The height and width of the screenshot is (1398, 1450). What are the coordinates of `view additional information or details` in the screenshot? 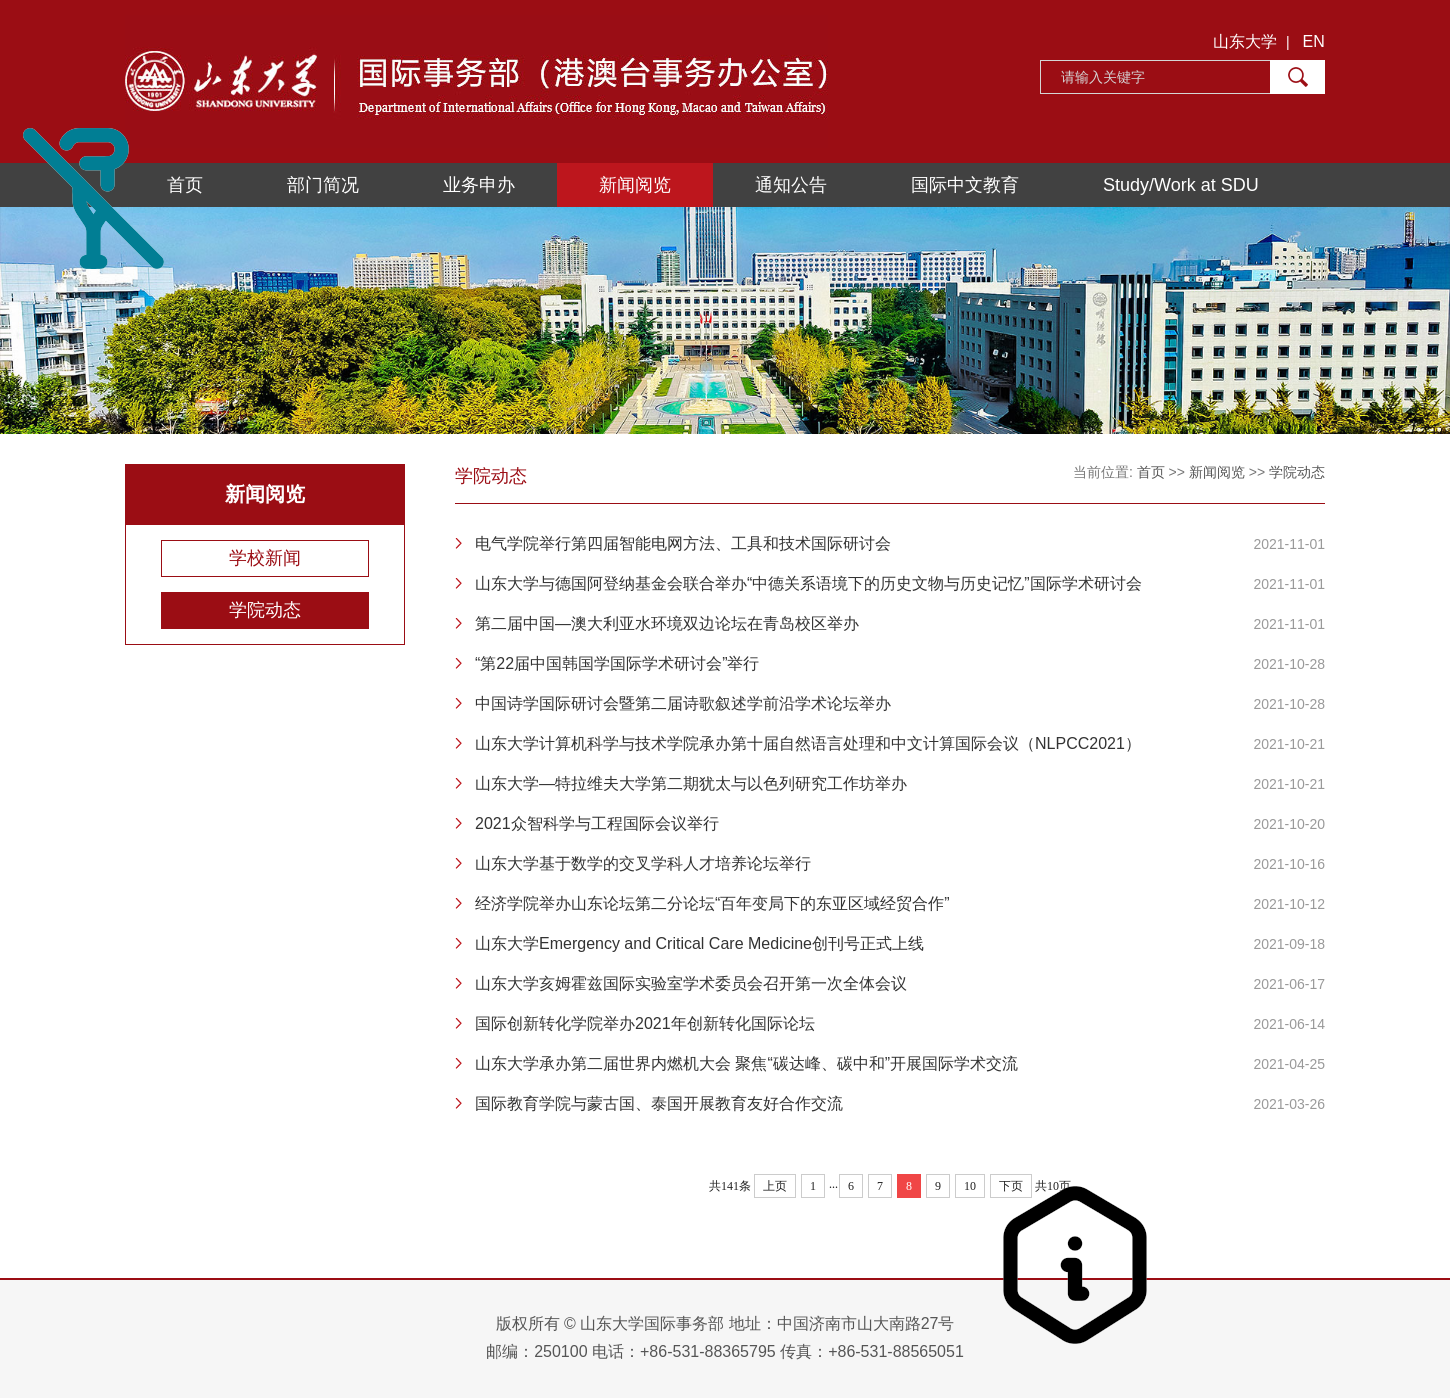 It's located at (1075, 1265).